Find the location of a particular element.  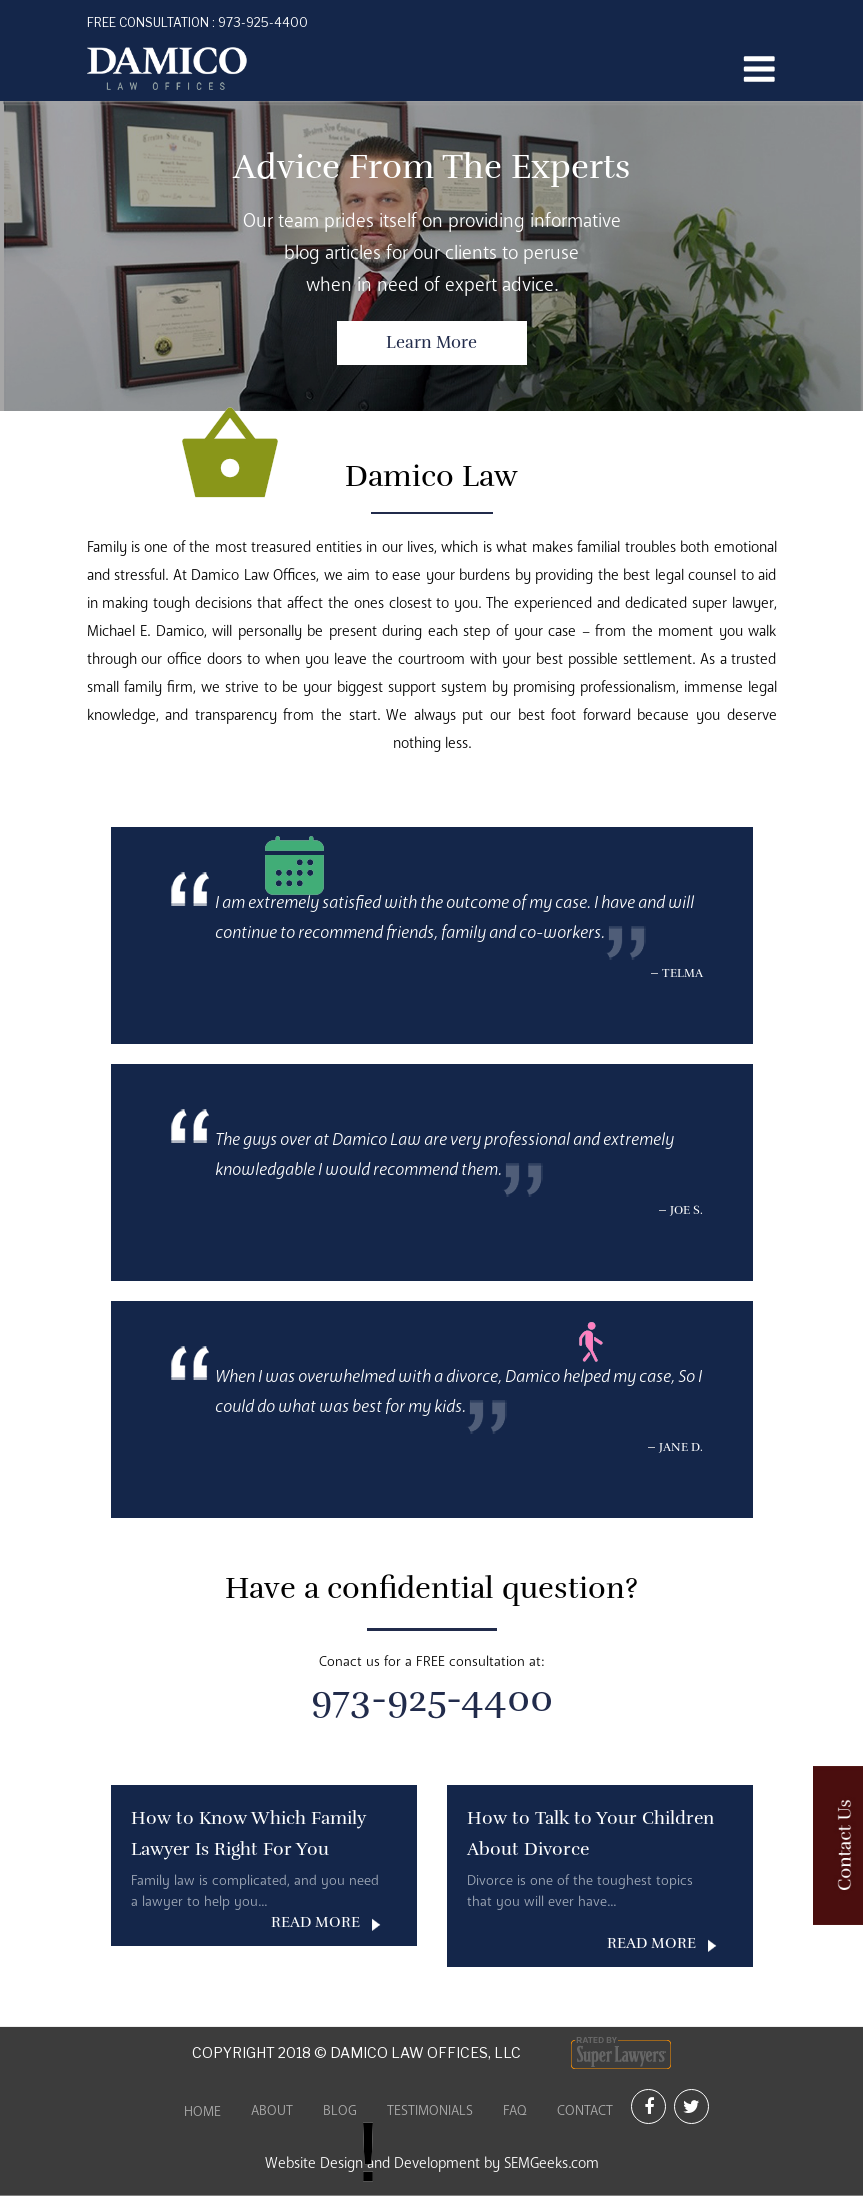

get walking directions is located at coordinates (591, 1341).